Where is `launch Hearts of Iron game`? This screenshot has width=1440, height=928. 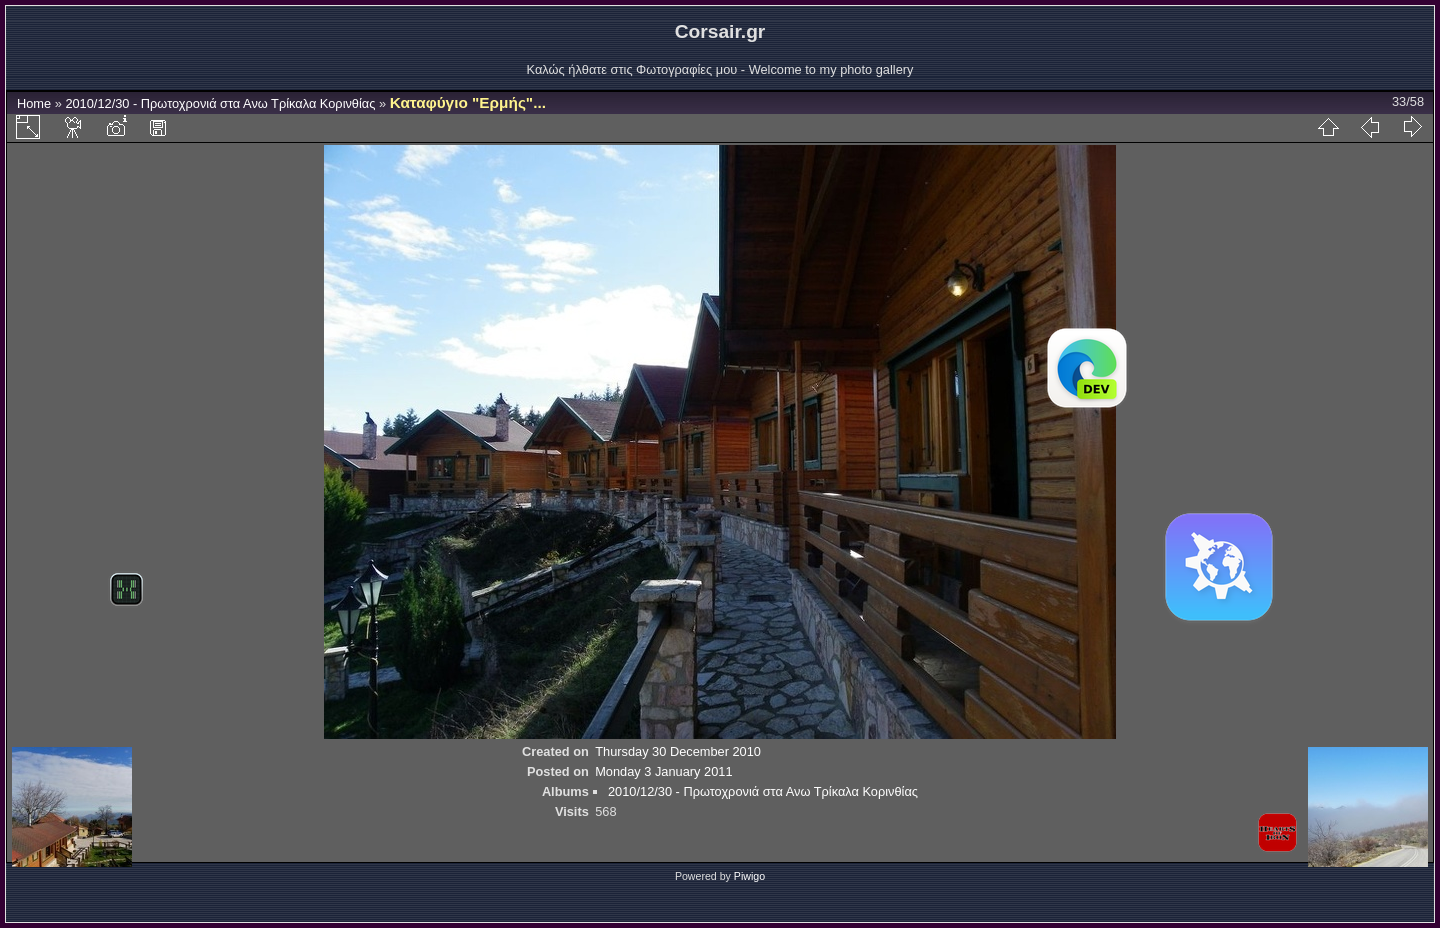
launch Hearts of Iron game is located at coordinates (1277, 832).